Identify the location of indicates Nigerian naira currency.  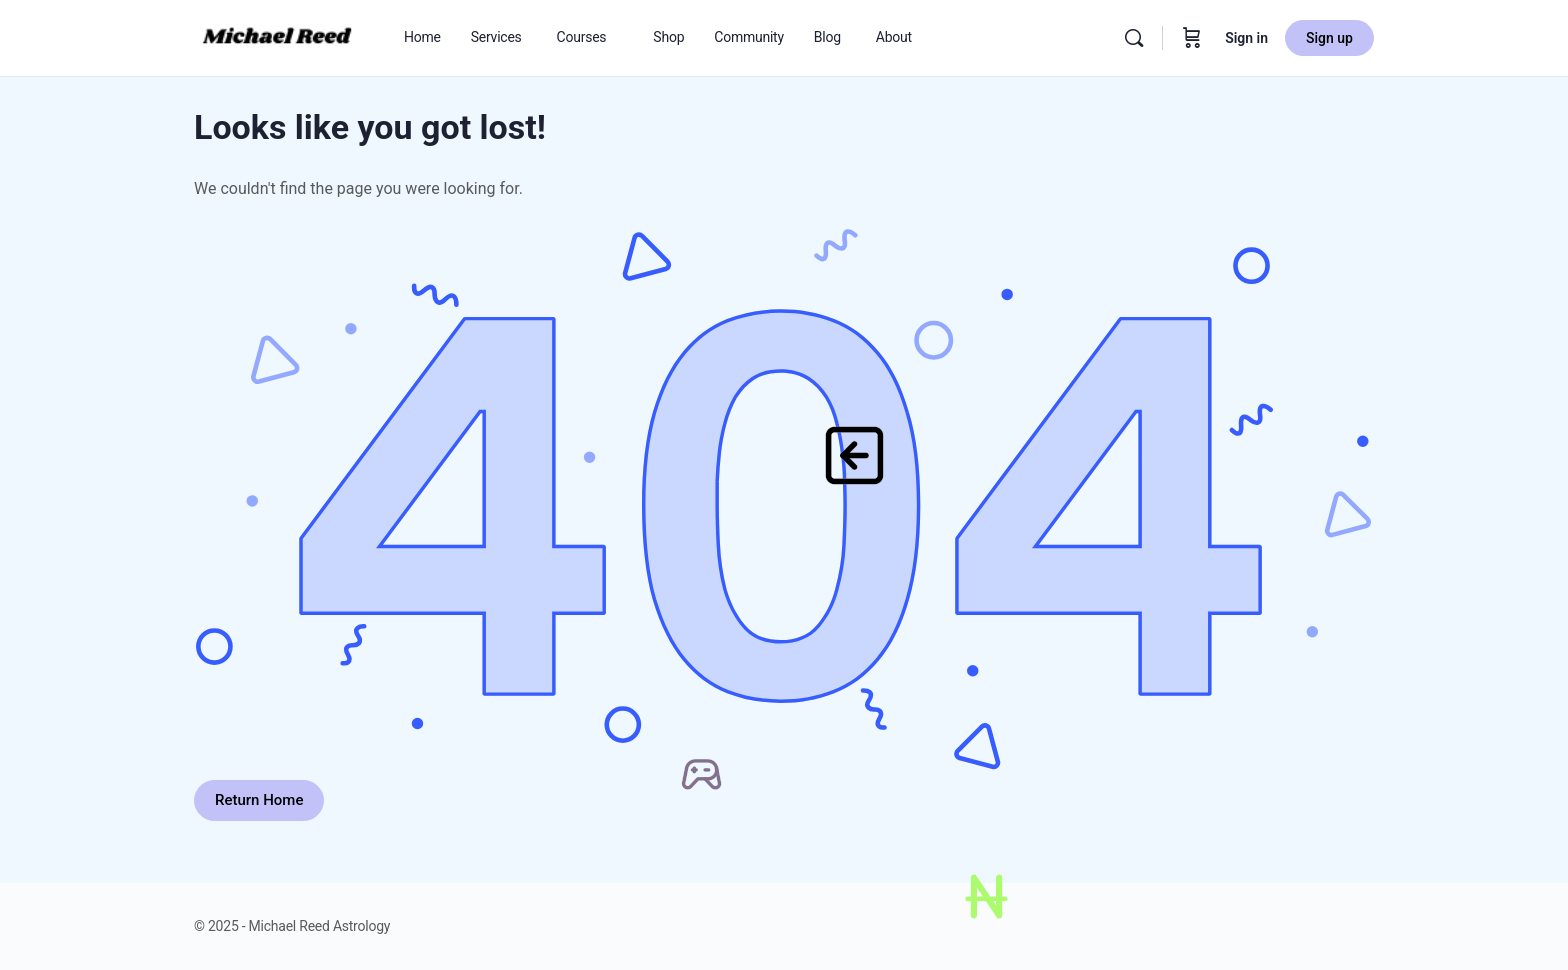
(986, 896).